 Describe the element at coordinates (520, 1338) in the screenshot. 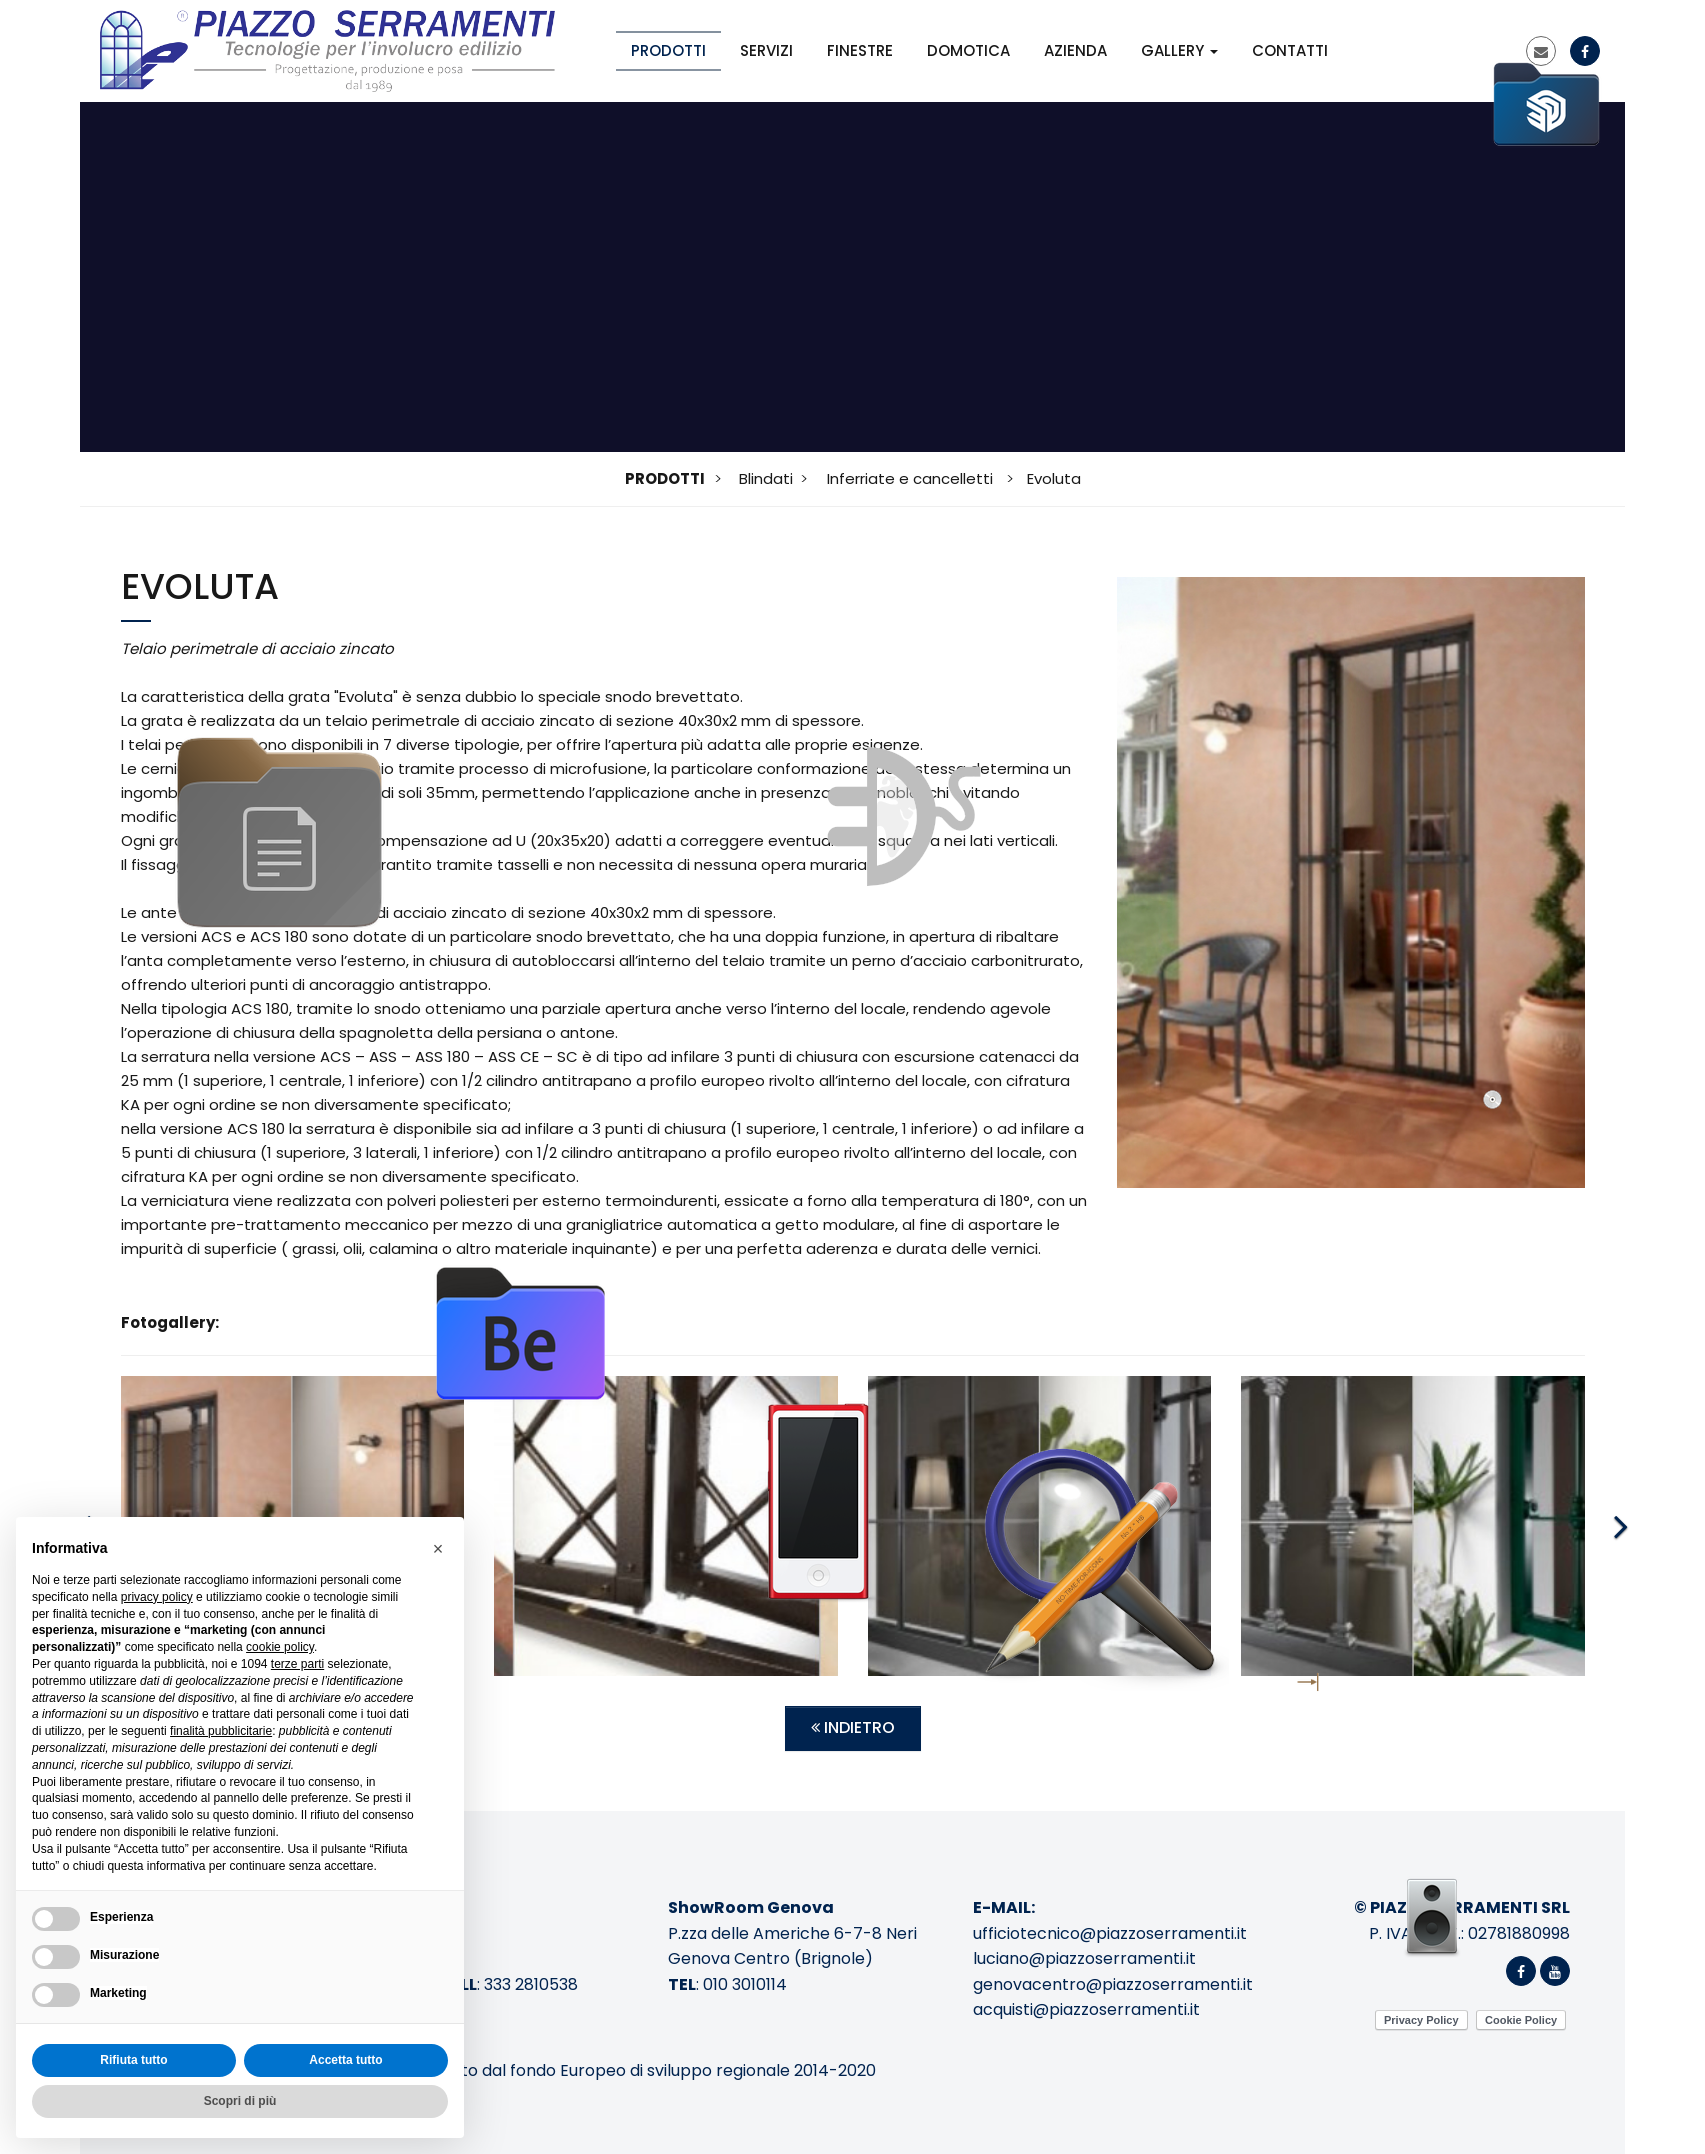

I see `open your Behance projects folder` at that location.